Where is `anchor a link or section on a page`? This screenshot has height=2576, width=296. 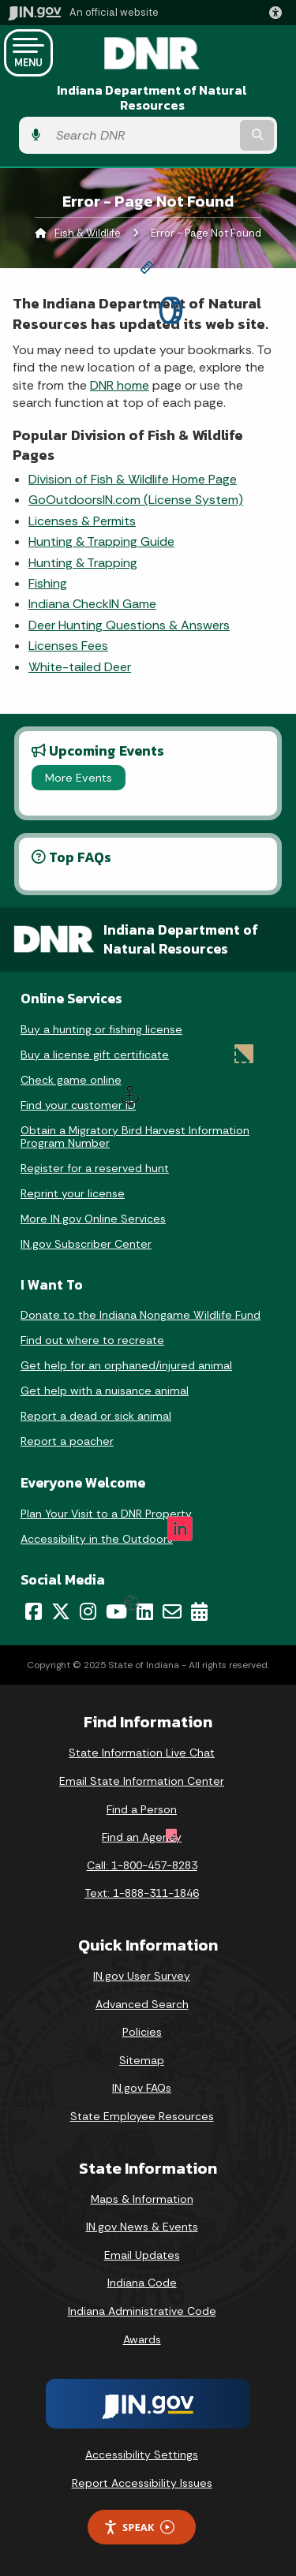 anchor a link or section on a page is located at coordinates (129, 1096).